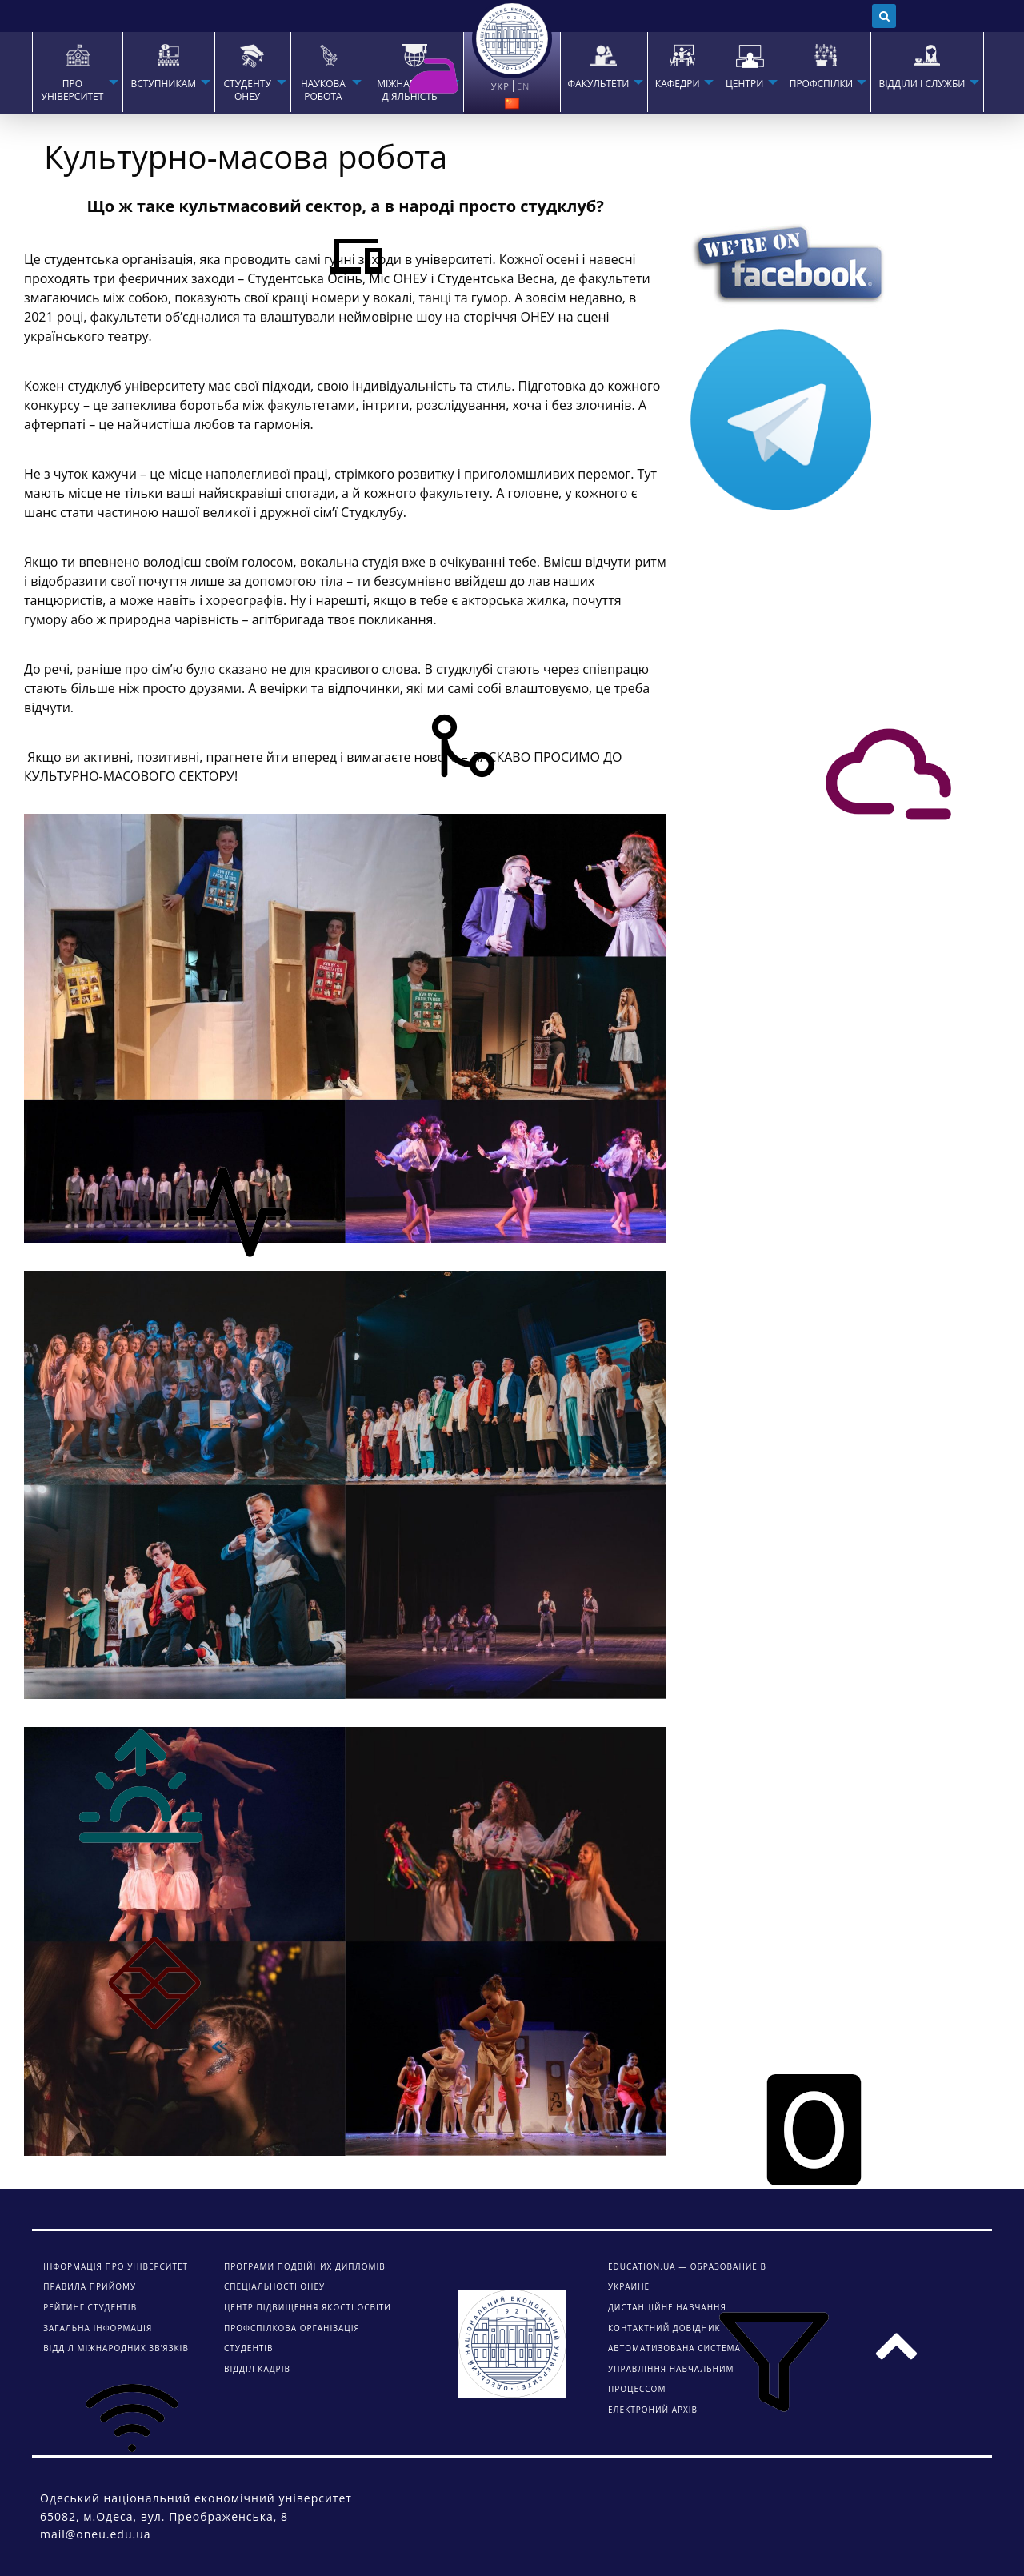 The height and width of the screenshot is (2576, 1024). What do you see at coordinates (356, 256) in the screenshot?
I see `view connected devices` at bounding box center [356, 256].